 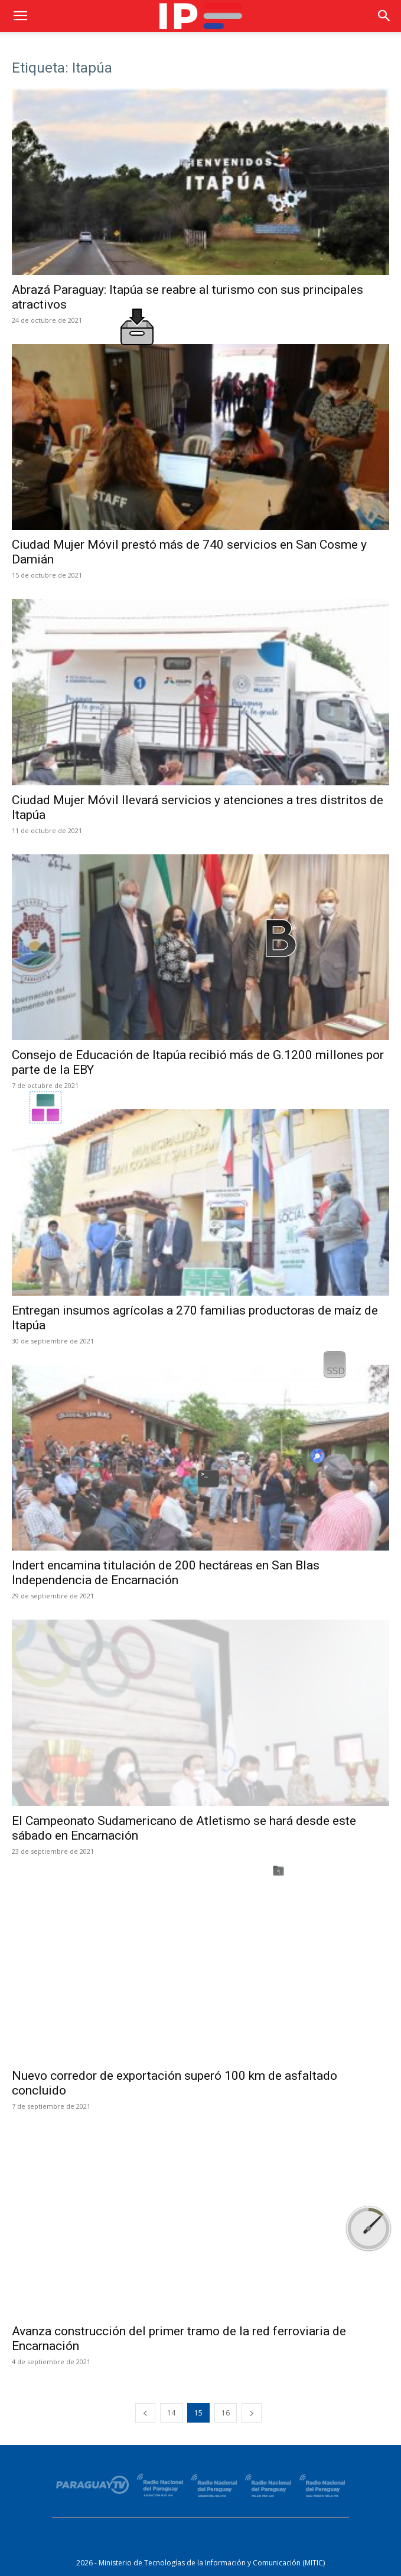 I want to click on apply bold formatting to selected text, so click(x=281, y=938).